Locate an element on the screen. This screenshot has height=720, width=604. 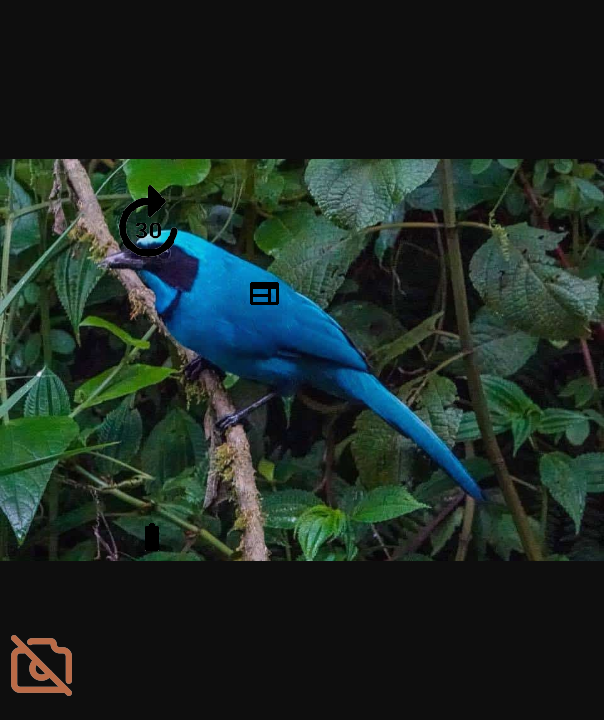
indicates battery is fully charged is located at coordinates (152, 537).